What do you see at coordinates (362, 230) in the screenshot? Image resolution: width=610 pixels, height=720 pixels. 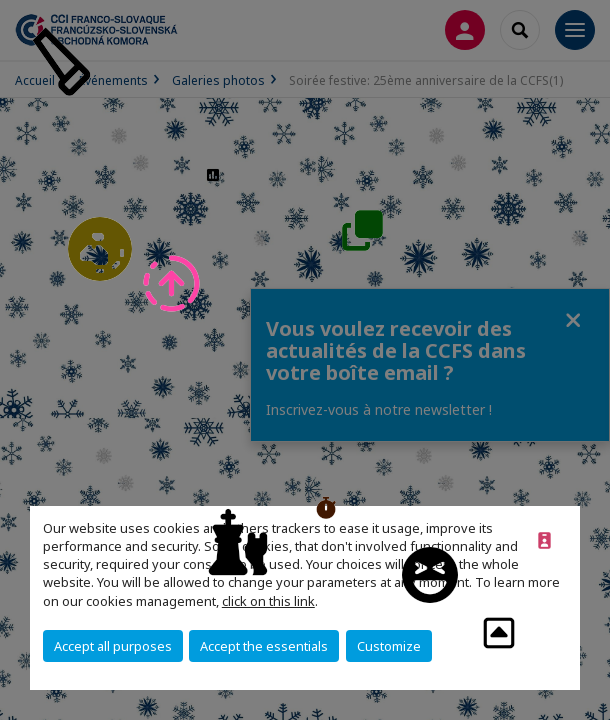 I see `duplicate or copy an item` at bounding box center [362, 230].